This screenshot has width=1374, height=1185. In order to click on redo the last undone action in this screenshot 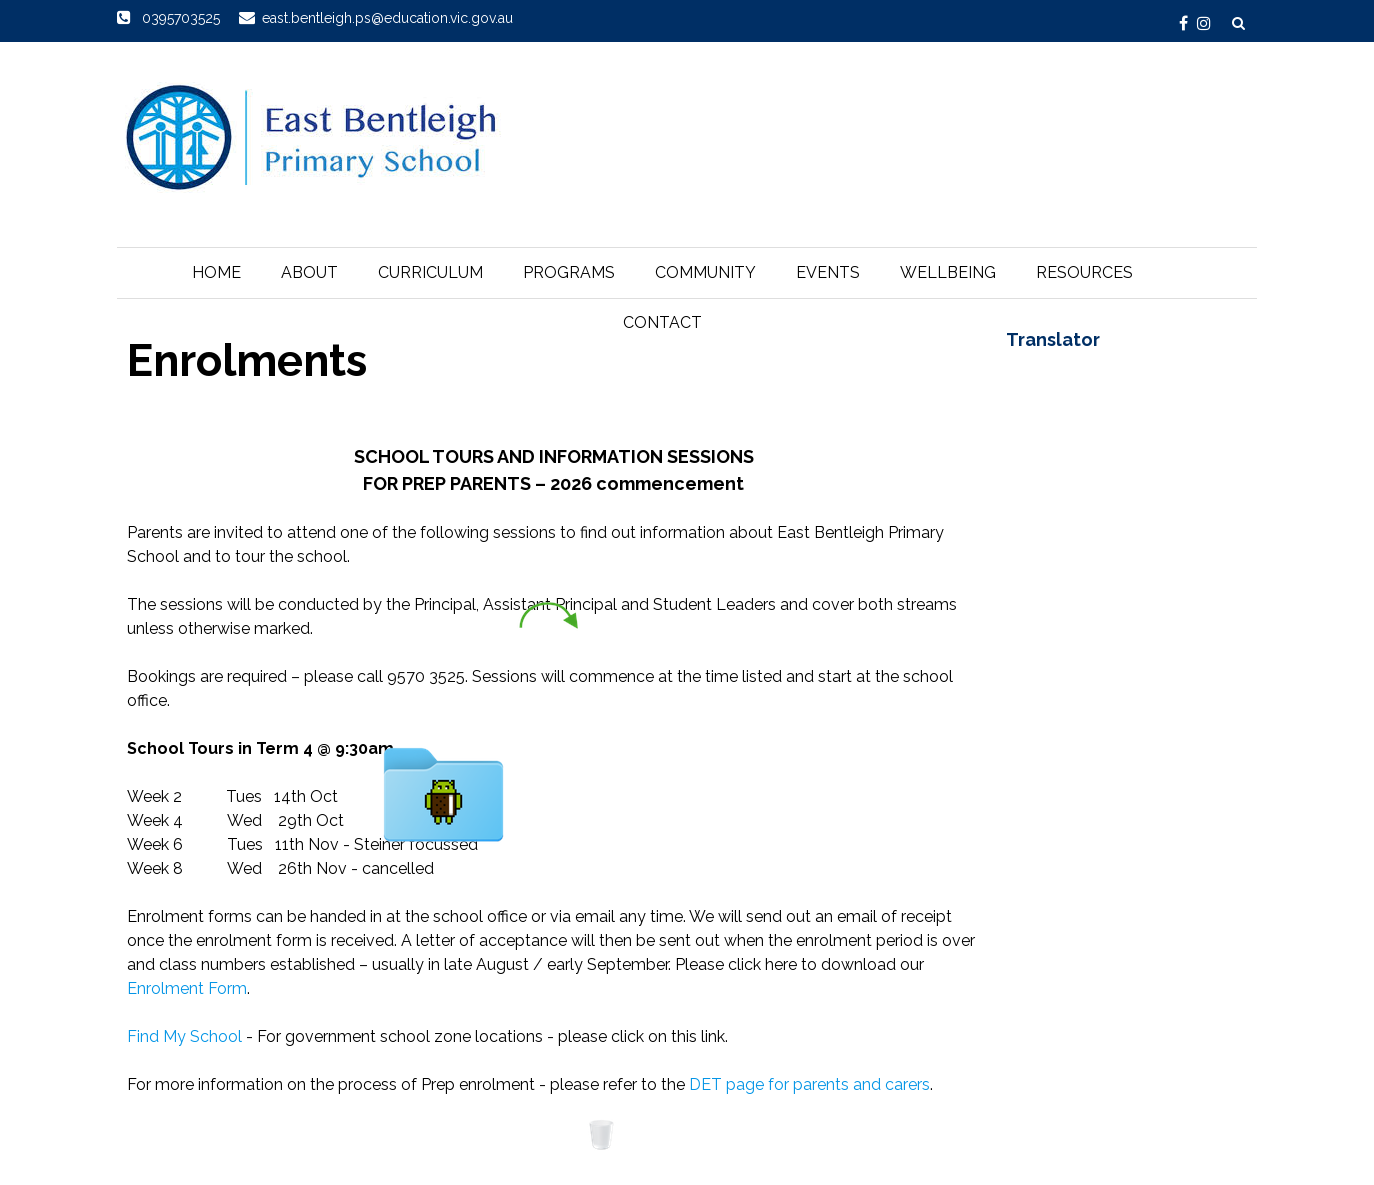, I will do `click(549, 615)`.